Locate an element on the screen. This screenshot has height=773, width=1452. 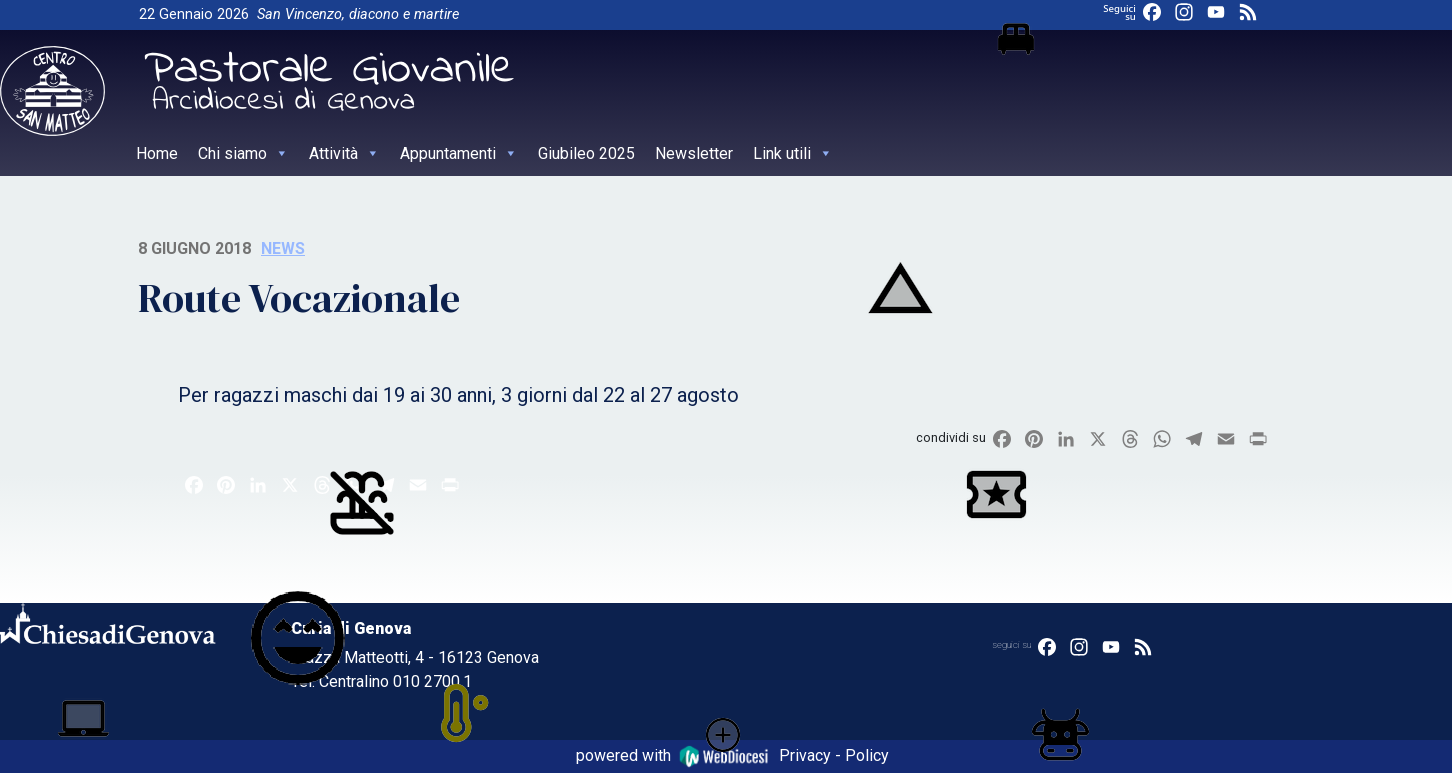
rate your experience as very satisfied is located at coordinates (298, 638).